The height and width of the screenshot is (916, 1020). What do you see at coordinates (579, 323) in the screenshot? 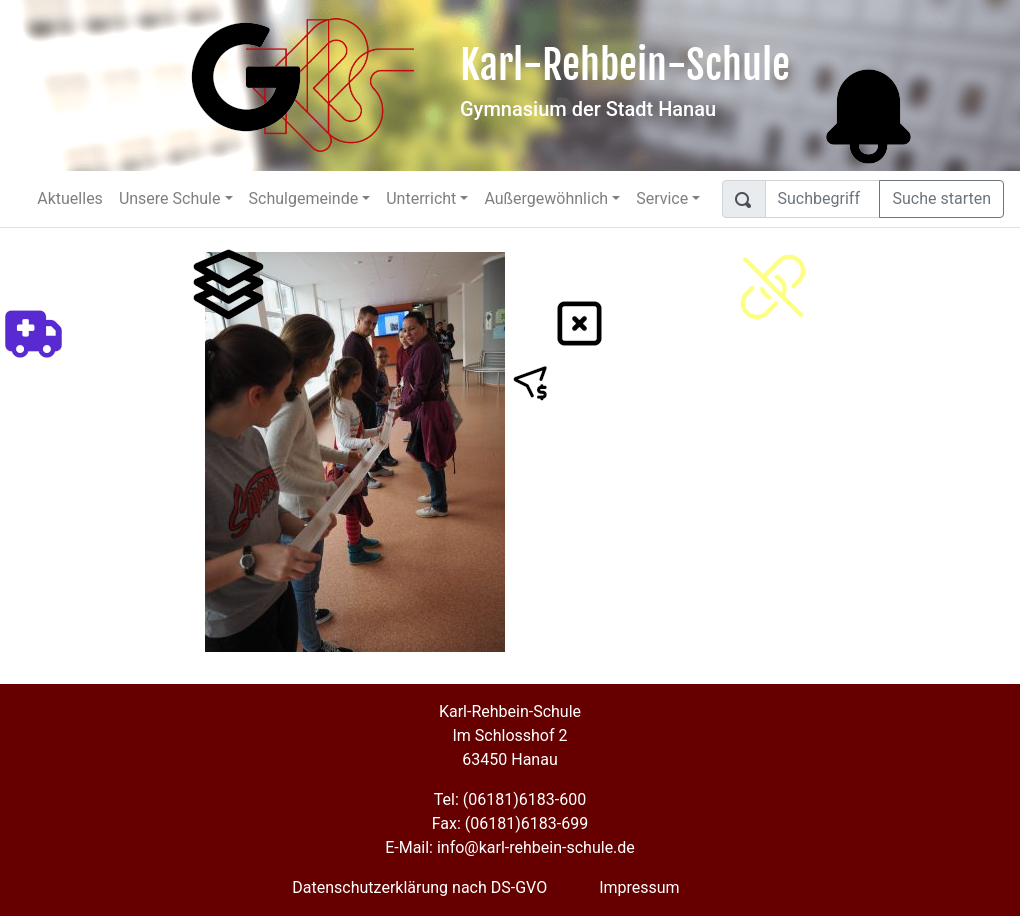
I see `close or dismiss a dialog box` at bounding box center [579, 323].